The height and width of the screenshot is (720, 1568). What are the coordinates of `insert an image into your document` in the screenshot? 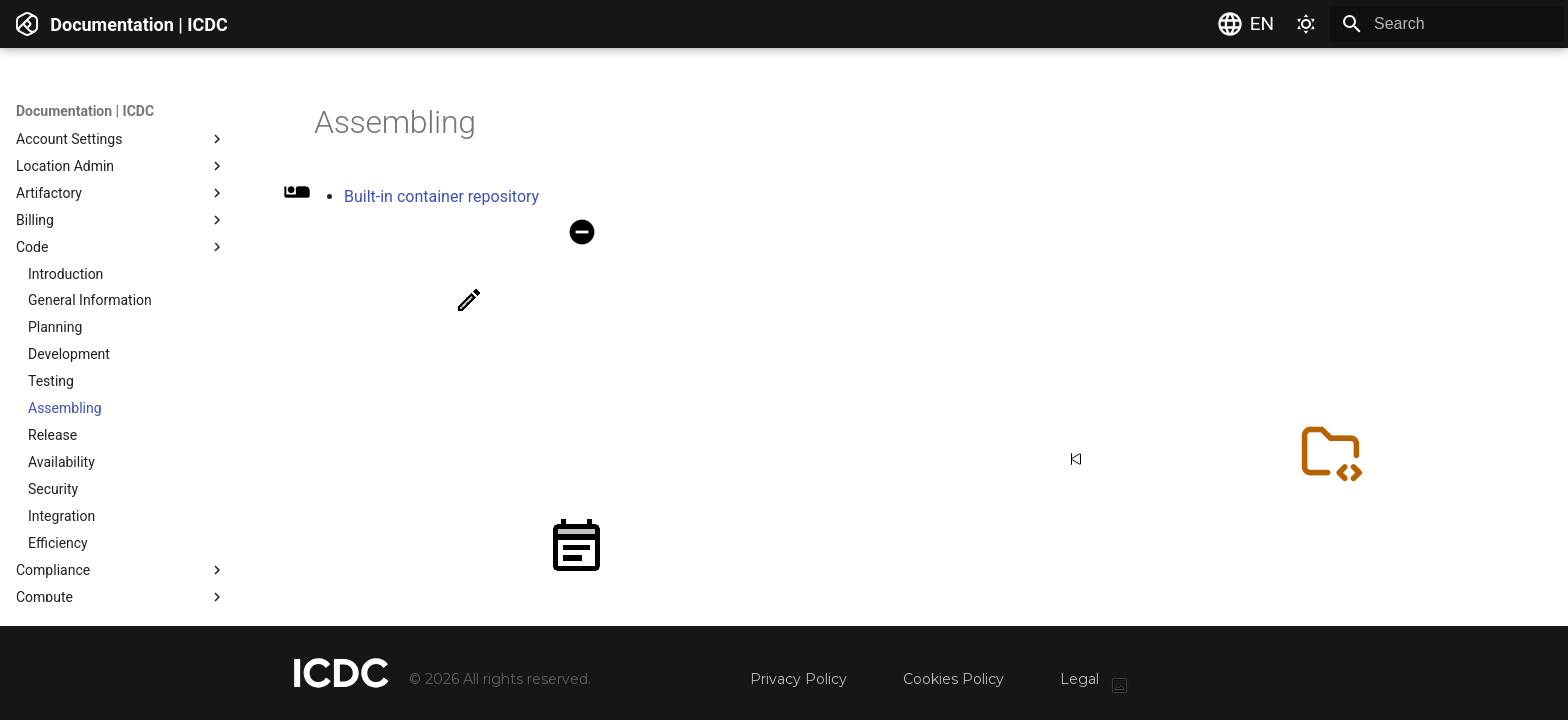 It's located at (1119, 685).